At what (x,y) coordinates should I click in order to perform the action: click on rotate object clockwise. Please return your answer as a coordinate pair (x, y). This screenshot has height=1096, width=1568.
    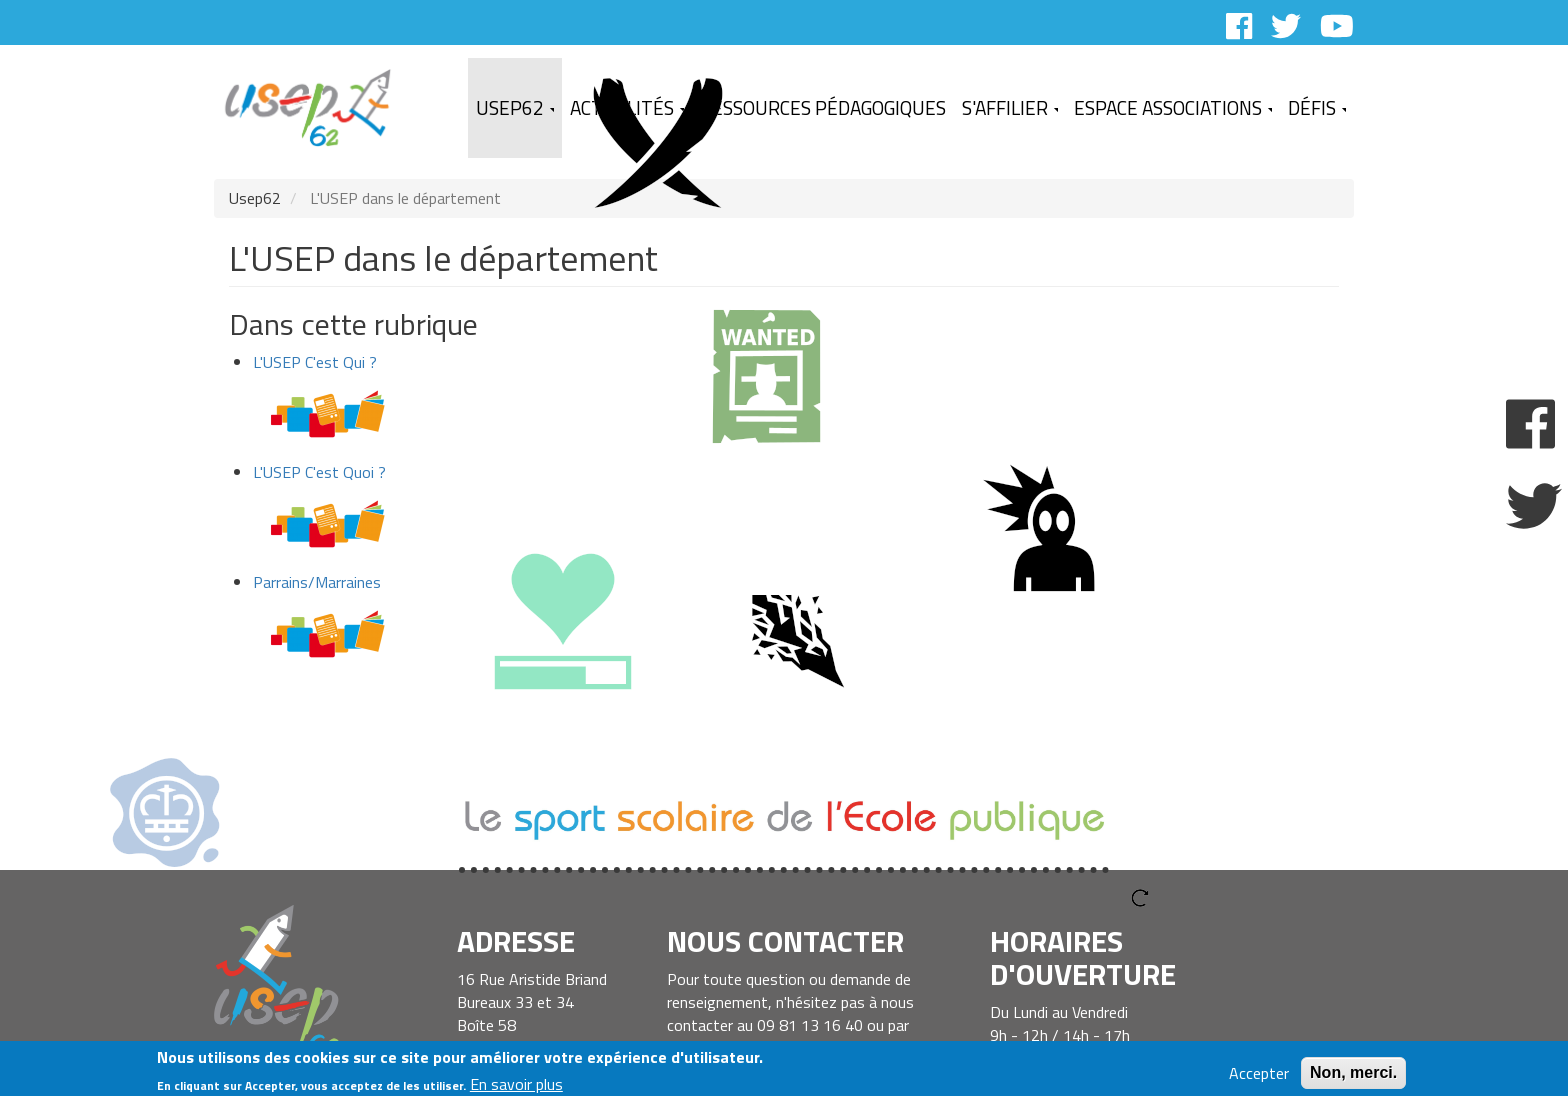
    Looking at the image, I should click on (1140, 898).